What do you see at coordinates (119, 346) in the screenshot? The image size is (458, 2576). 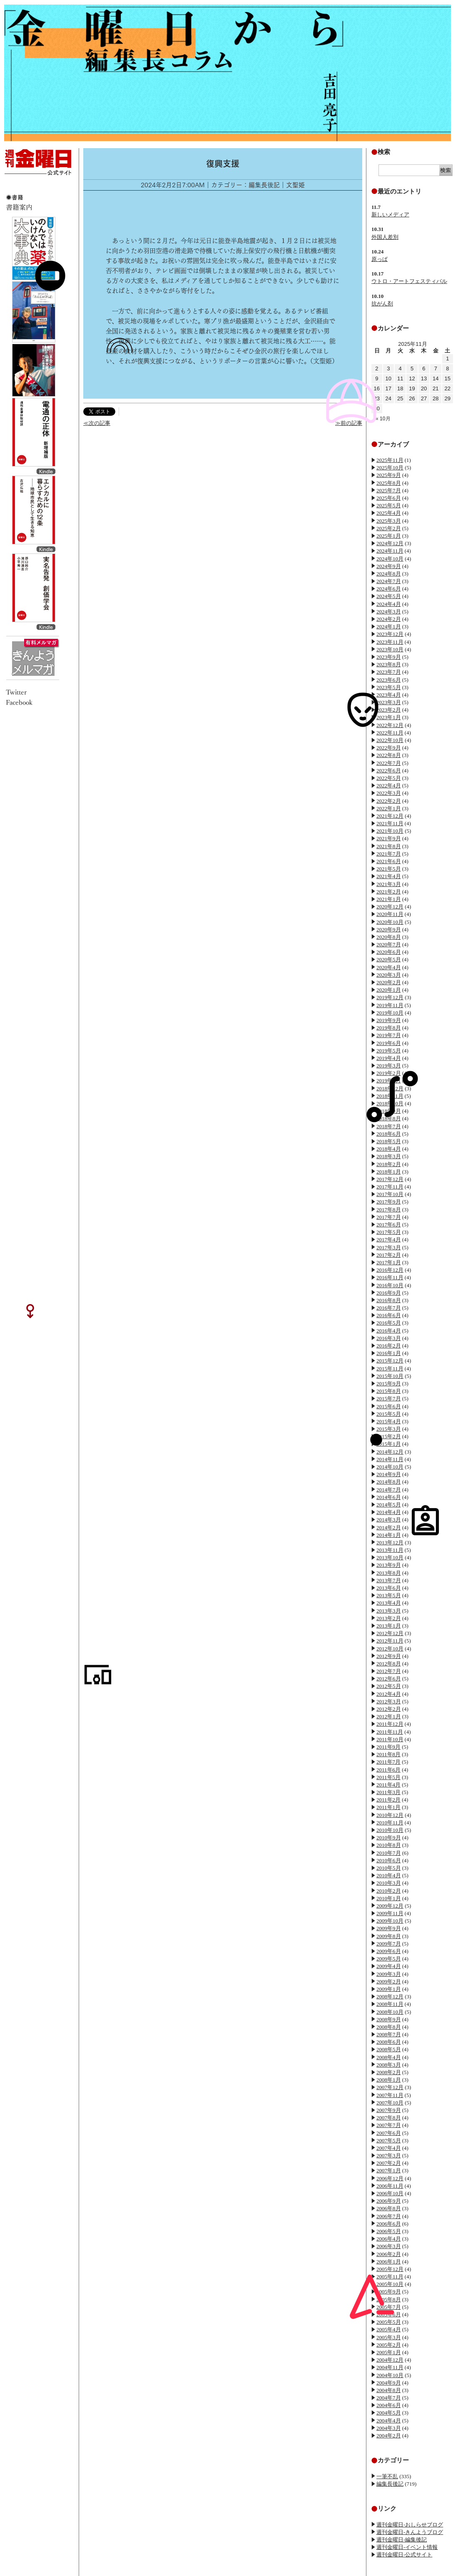 I see `indicates weather conditions with rainbow` at bounding box center [119, 346].